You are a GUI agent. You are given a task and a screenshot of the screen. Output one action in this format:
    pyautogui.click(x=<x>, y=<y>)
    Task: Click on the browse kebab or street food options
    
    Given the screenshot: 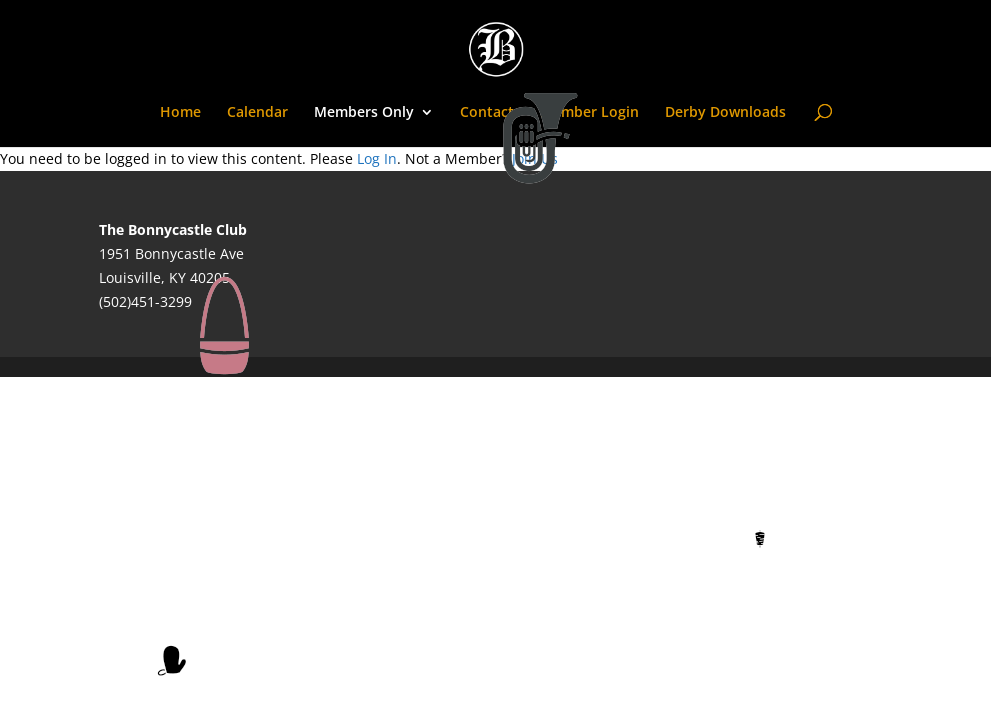 What is the action you would take?
    pyautogui.click(x=760, y=539)
    